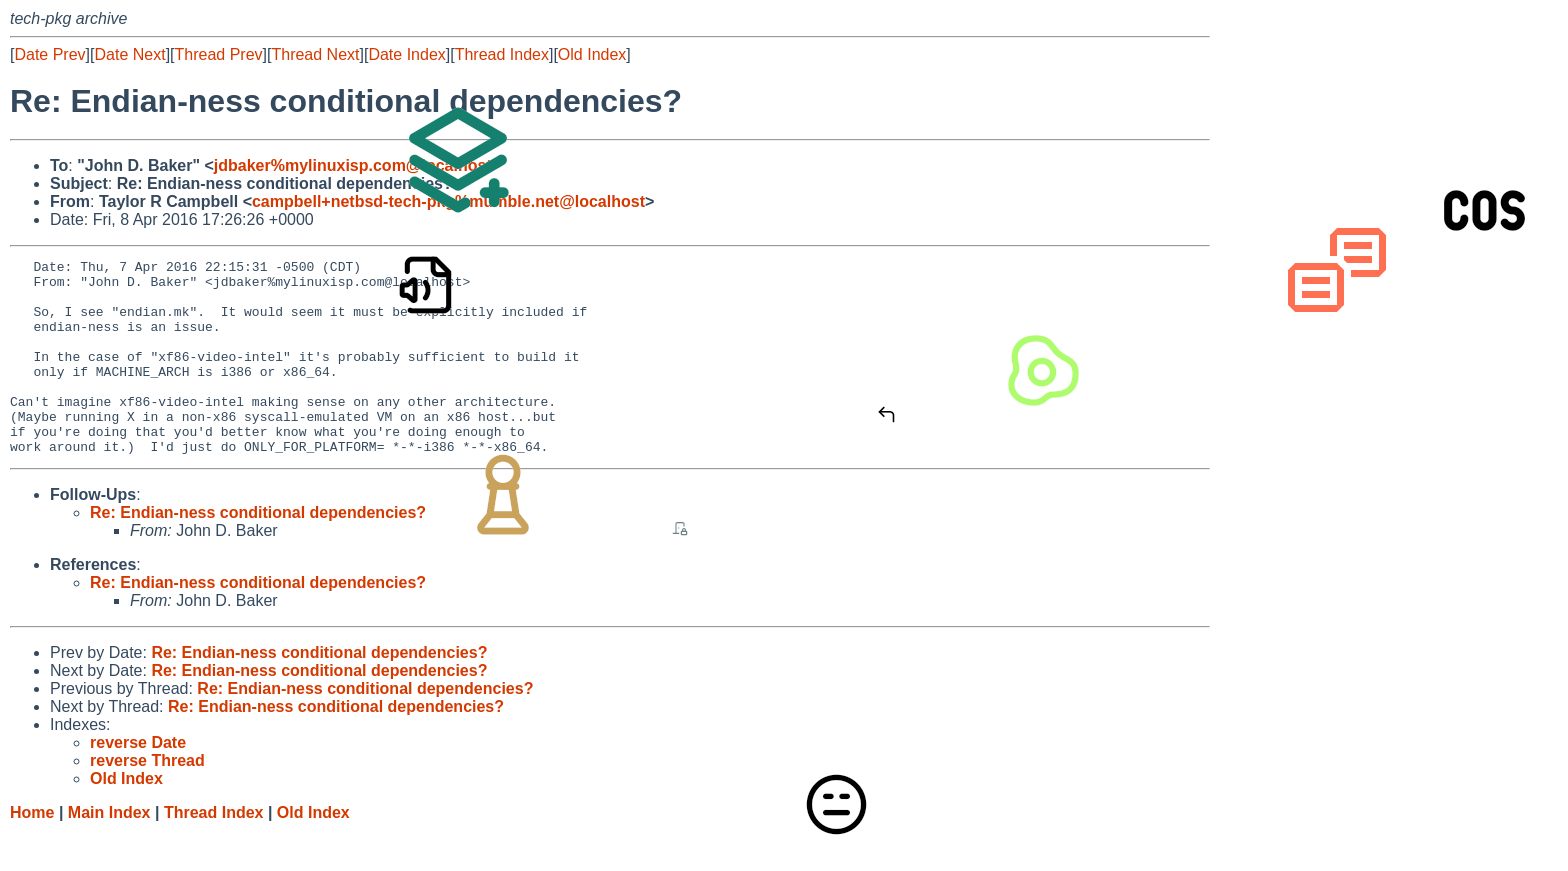  I want to click on express annoyance or frustration in a reaction, so click(836, 804).